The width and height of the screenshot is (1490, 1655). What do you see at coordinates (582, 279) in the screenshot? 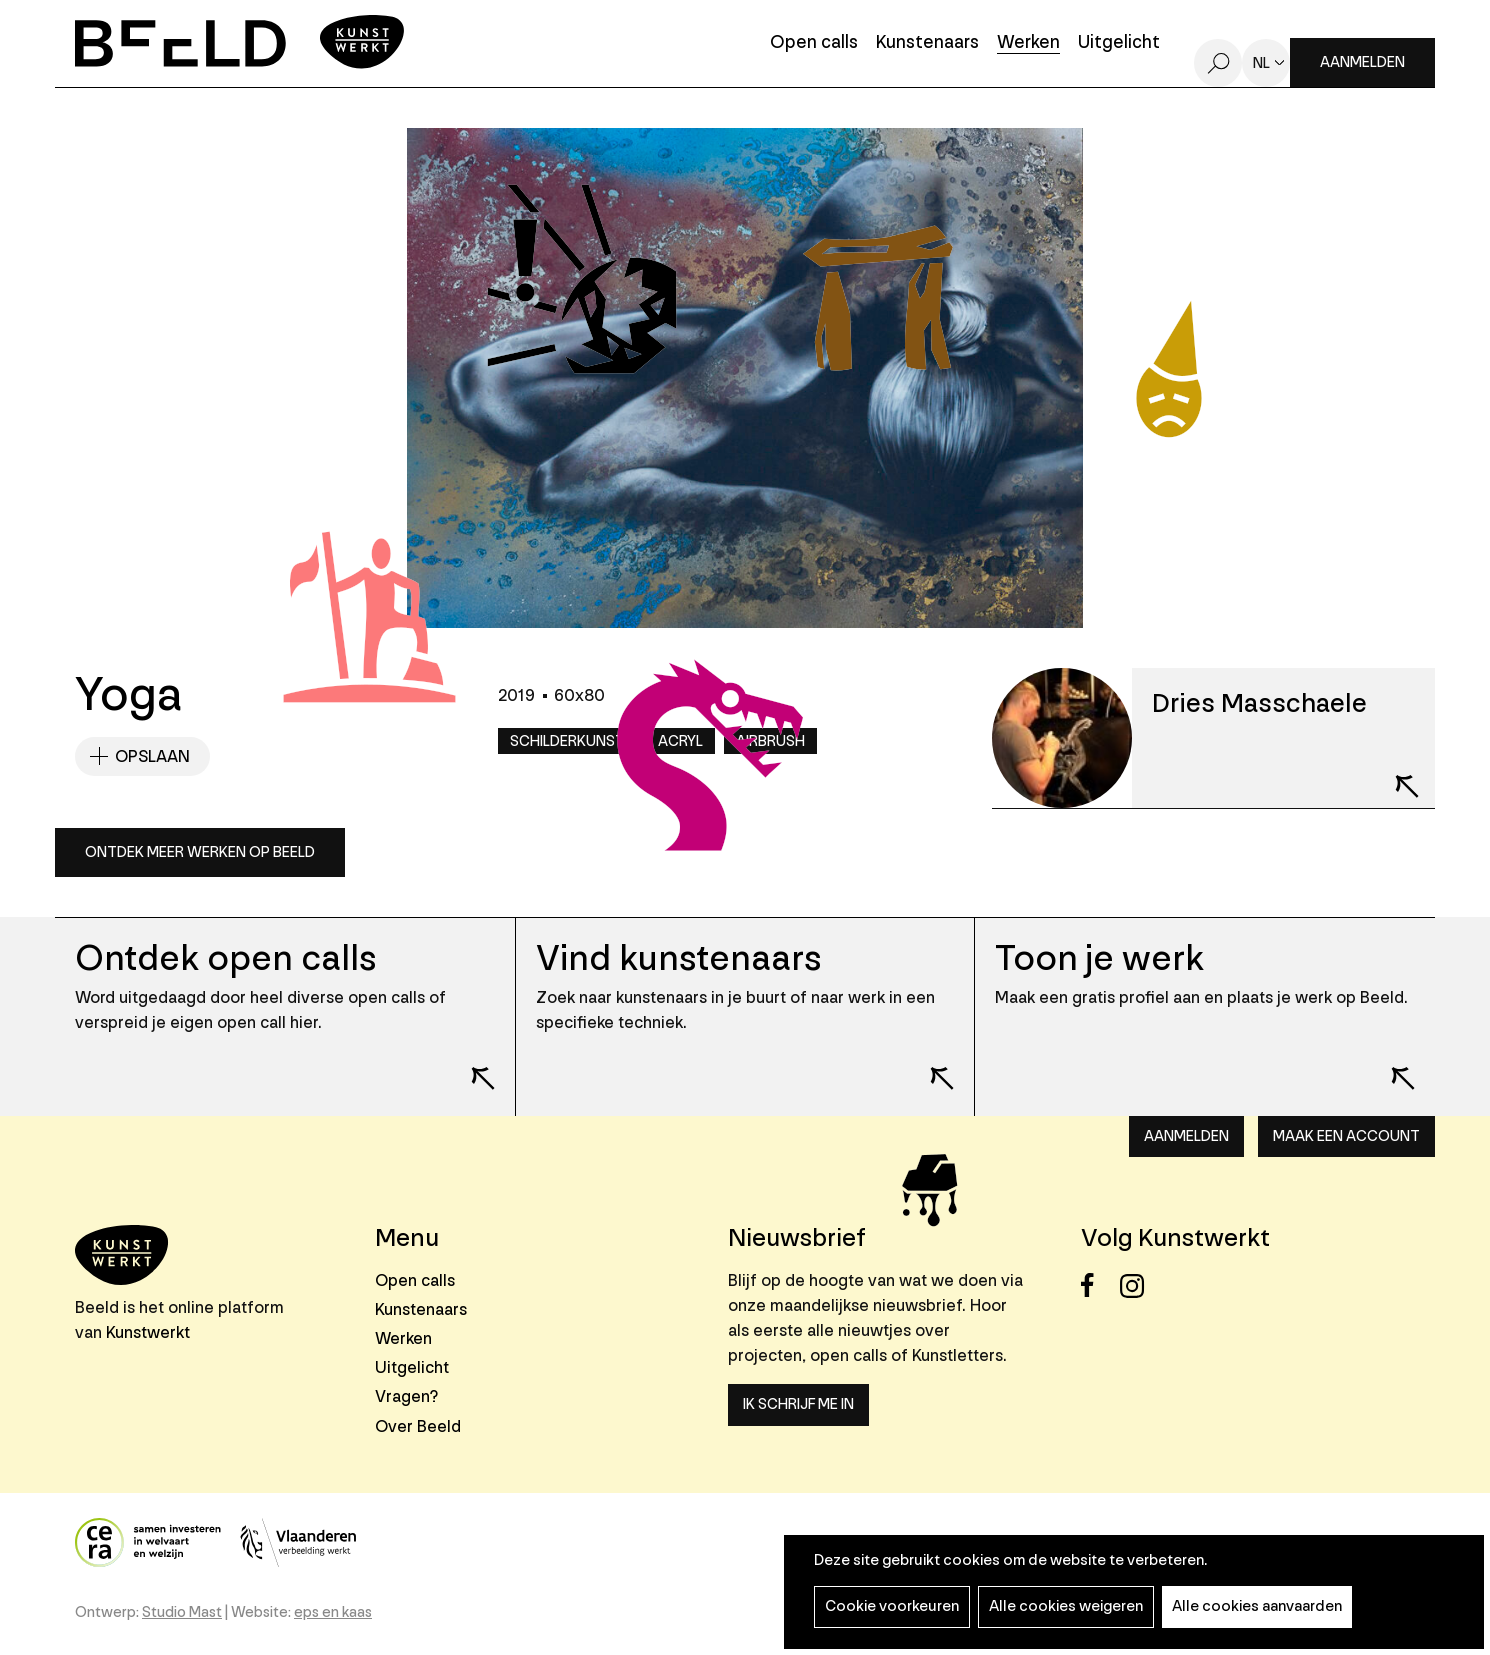
I see `send an emergency distress signal` at bounding box center [582, 279].